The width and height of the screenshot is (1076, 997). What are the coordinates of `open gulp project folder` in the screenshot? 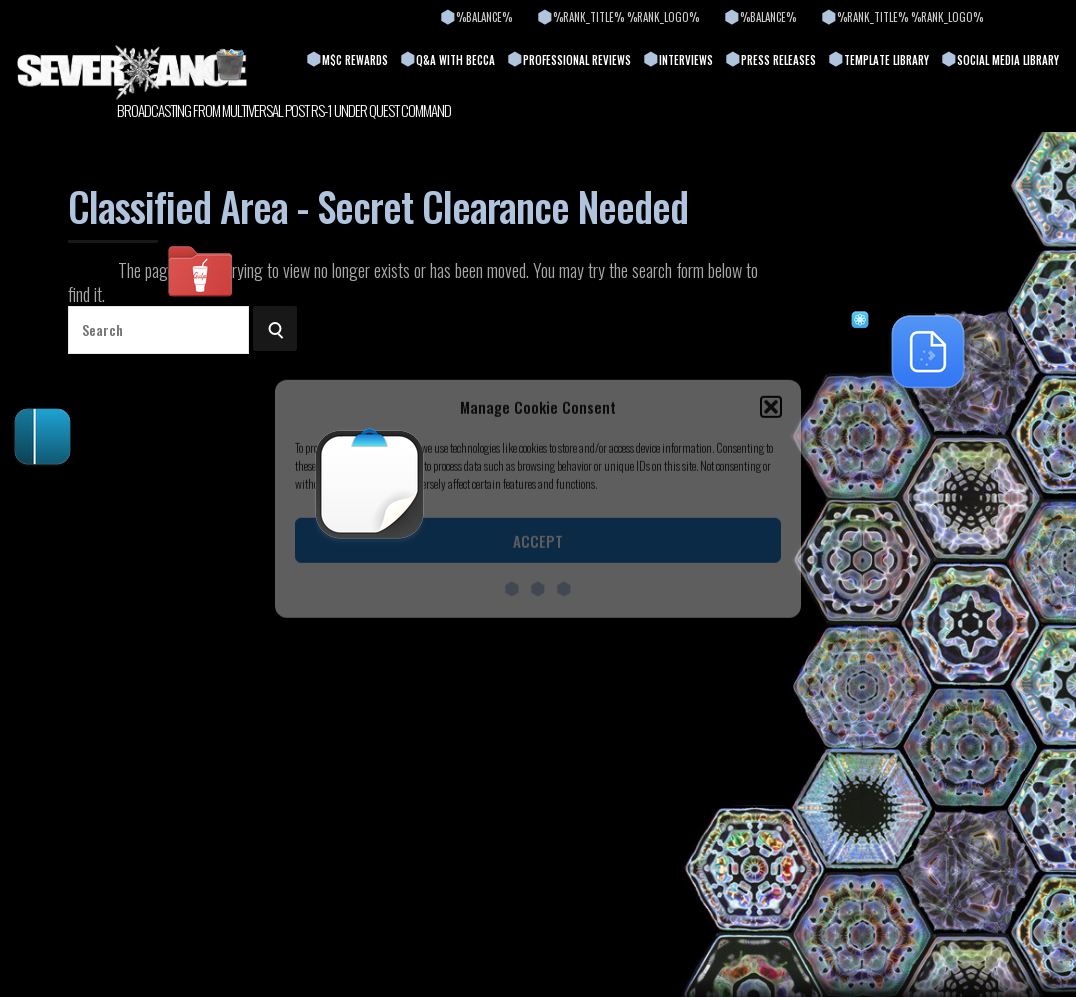 It's located at (200, 273).